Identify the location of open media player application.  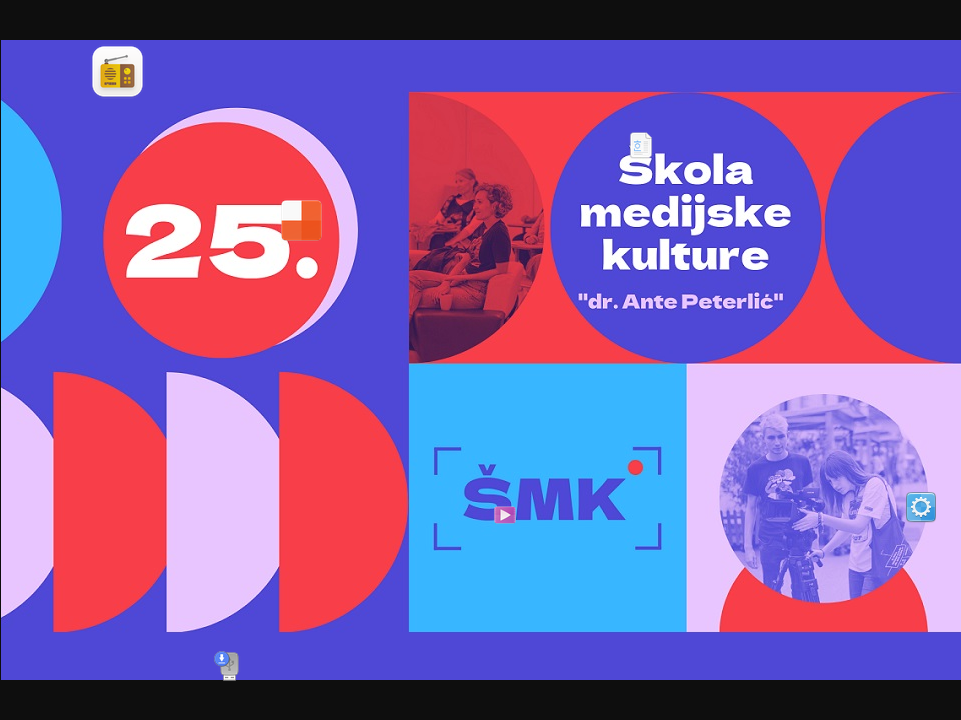
(505, 515).